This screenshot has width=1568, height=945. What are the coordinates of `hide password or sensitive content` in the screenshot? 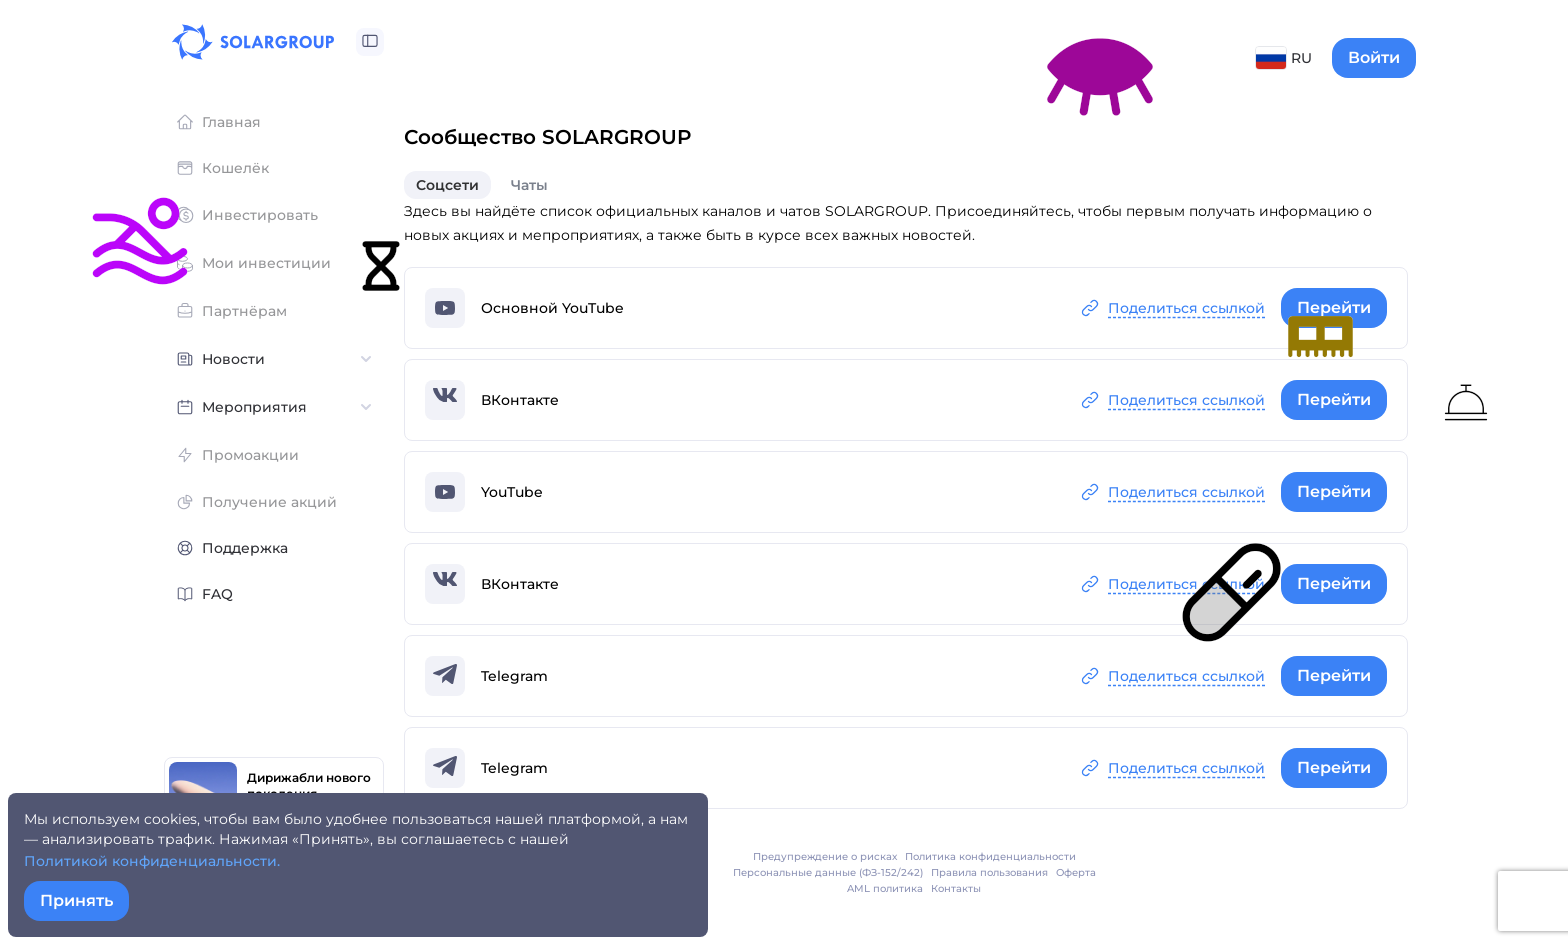 It's located at (1100, 79).